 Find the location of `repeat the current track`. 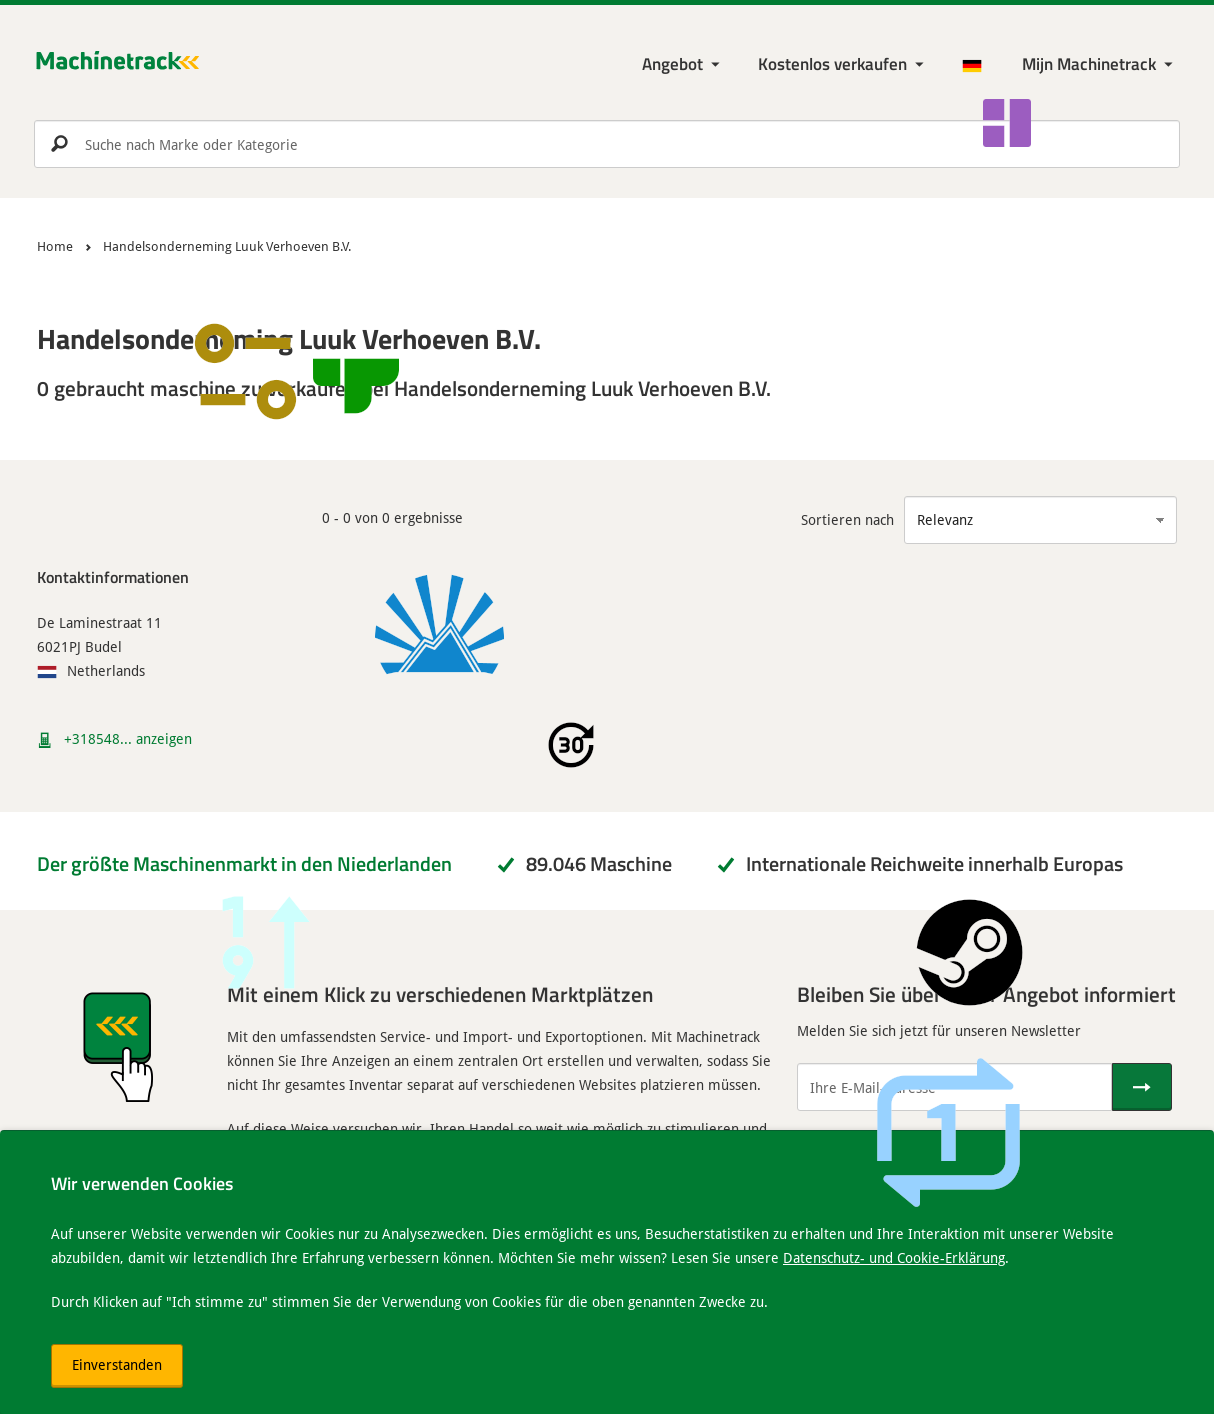

repeat the current track is located at coordinates (948, 1132).